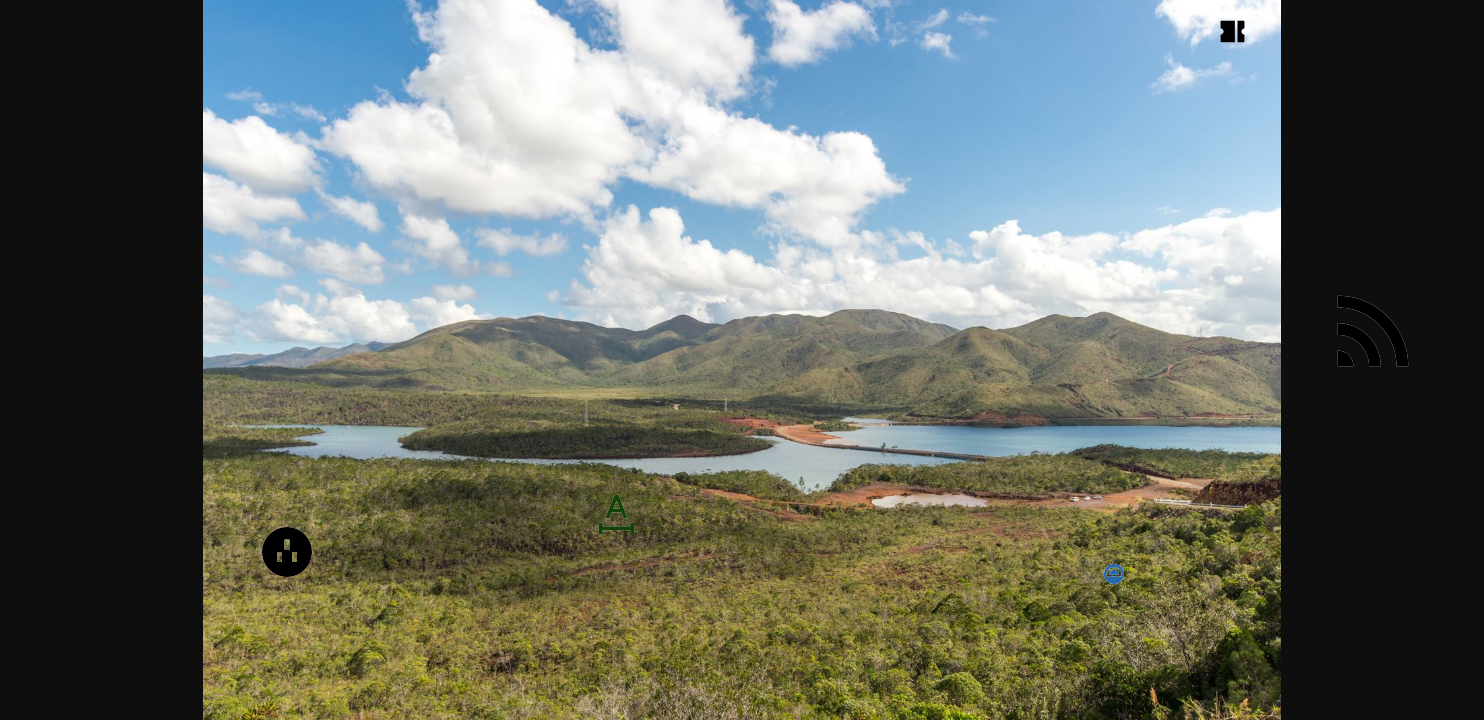 This screenshot has width=1484, height=720. I want to click on electrical outlet or power socket indicator, so click(287, 552).